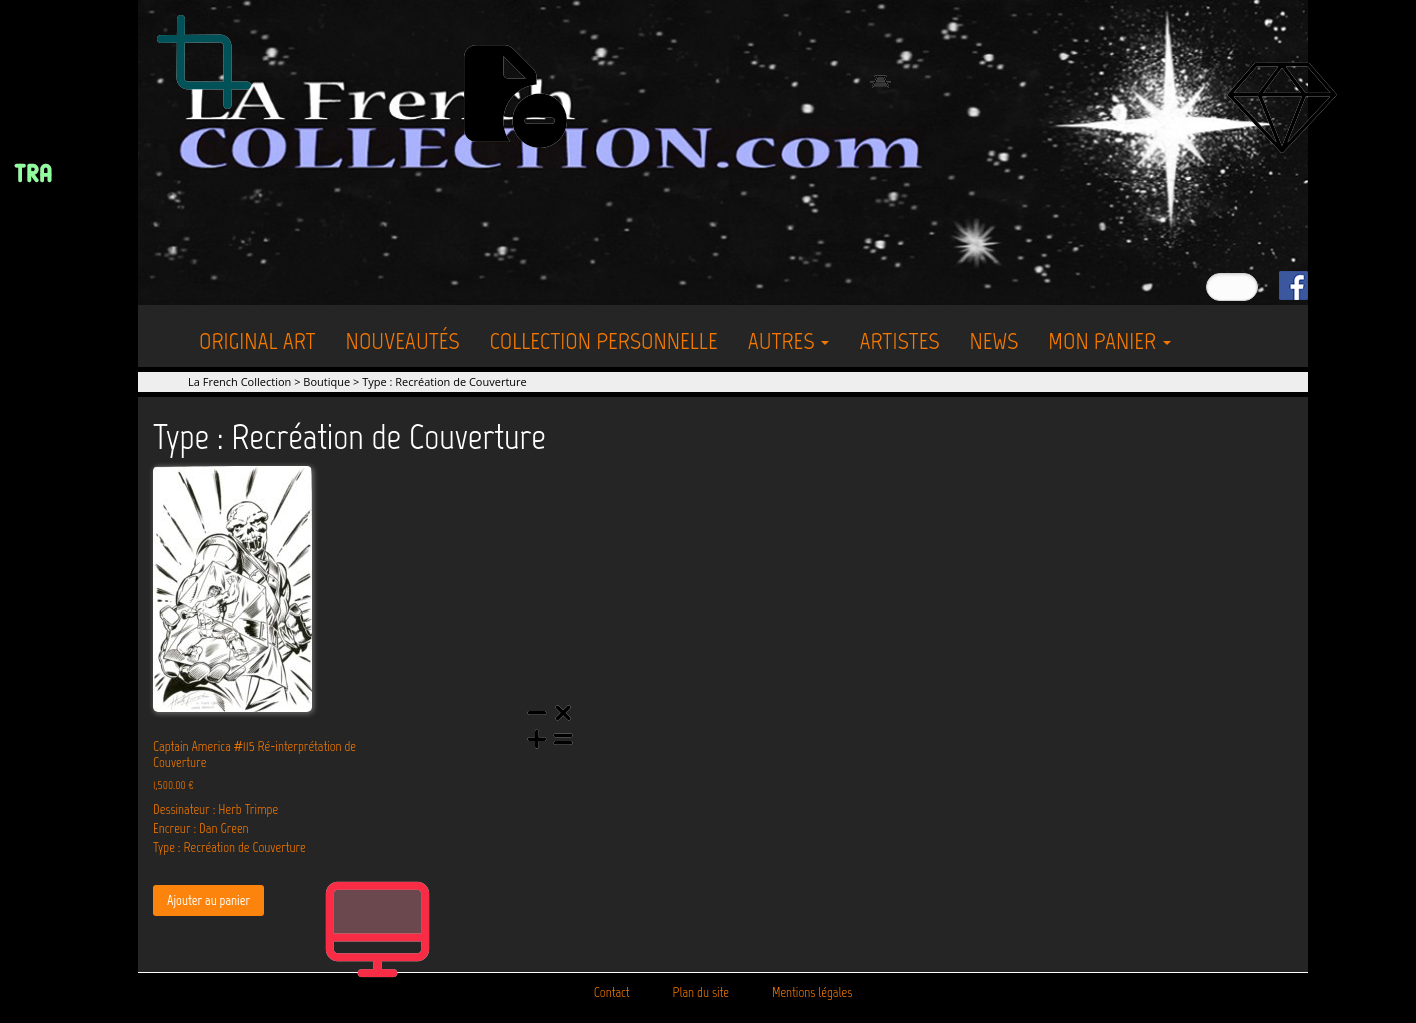 The image size is (1416, 1023). What do you see at coordinates (880, 81) in the screenshot?
I see `find nearby picnic areas` at bounding box center [880, 81].